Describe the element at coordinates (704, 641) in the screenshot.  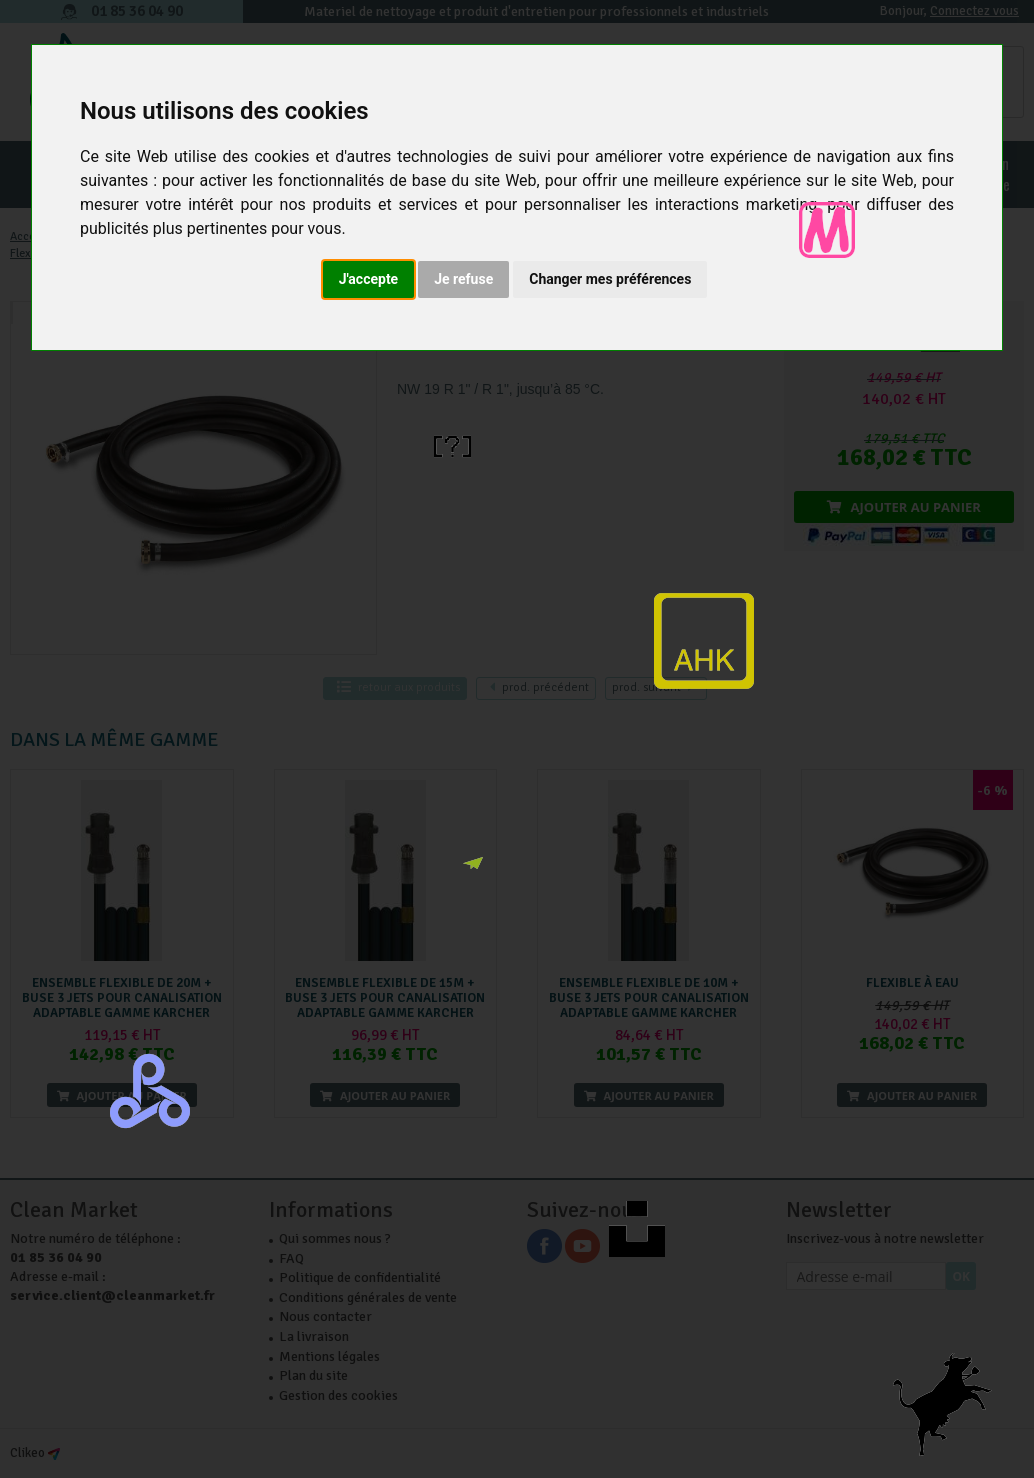
I see `AutoHotkey application logo` at that location.